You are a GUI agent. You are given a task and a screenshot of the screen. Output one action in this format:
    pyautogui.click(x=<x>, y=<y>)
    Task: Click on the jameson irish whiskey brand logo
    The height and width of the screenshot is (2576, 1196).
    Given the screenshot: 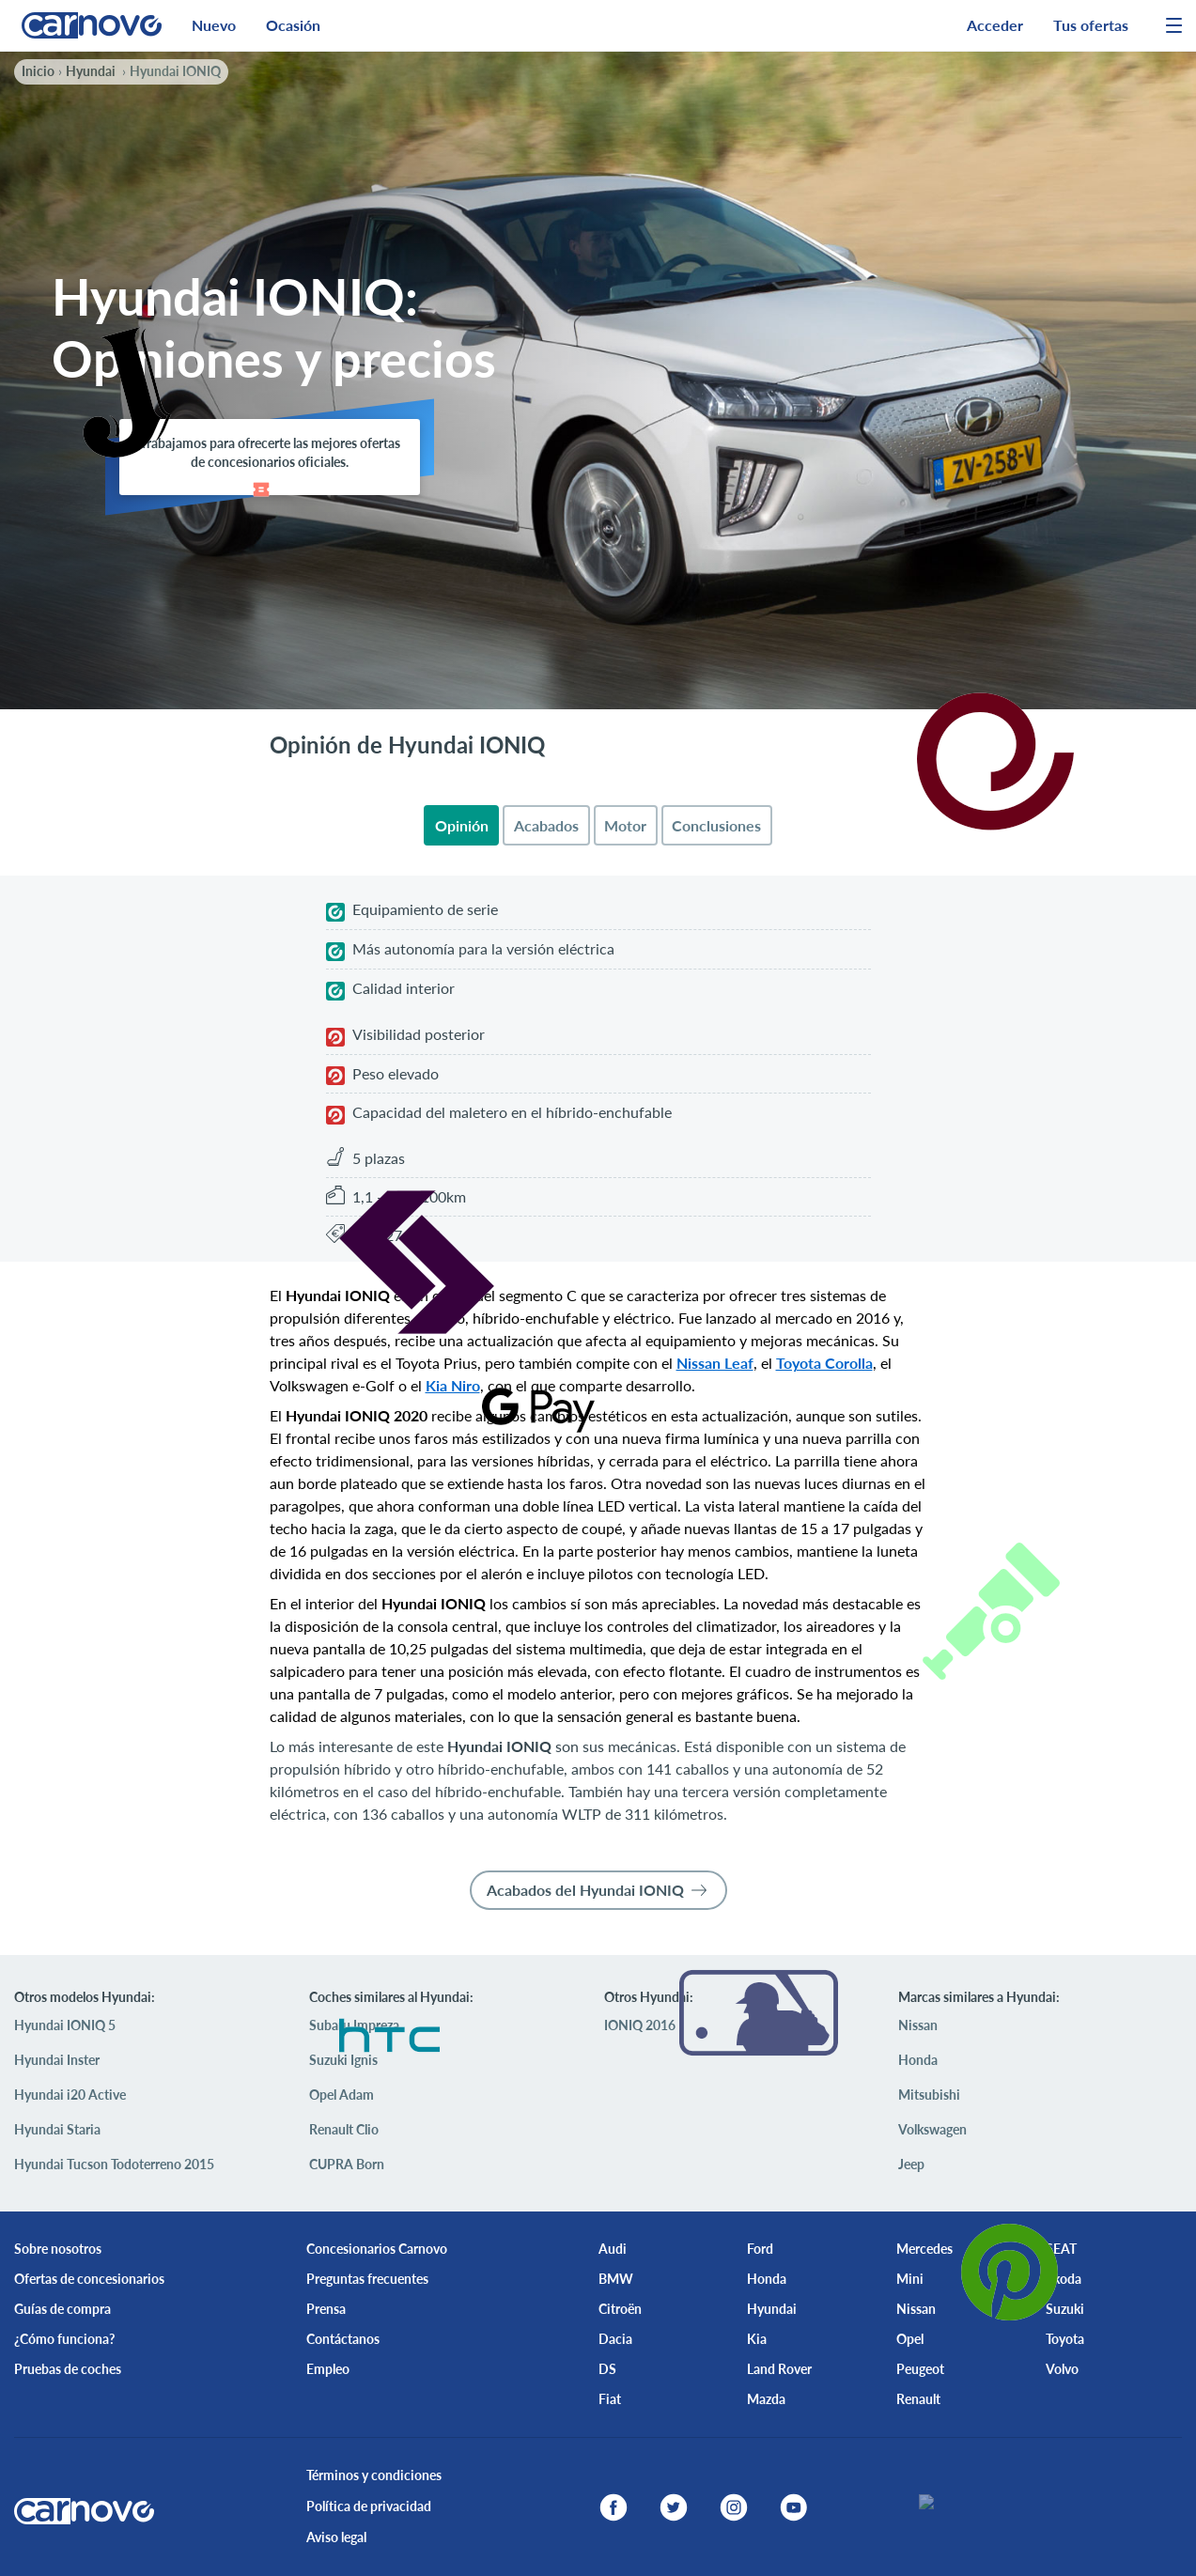 What is the action you would take?
    pyautogui.click(x=127, y=392)
    